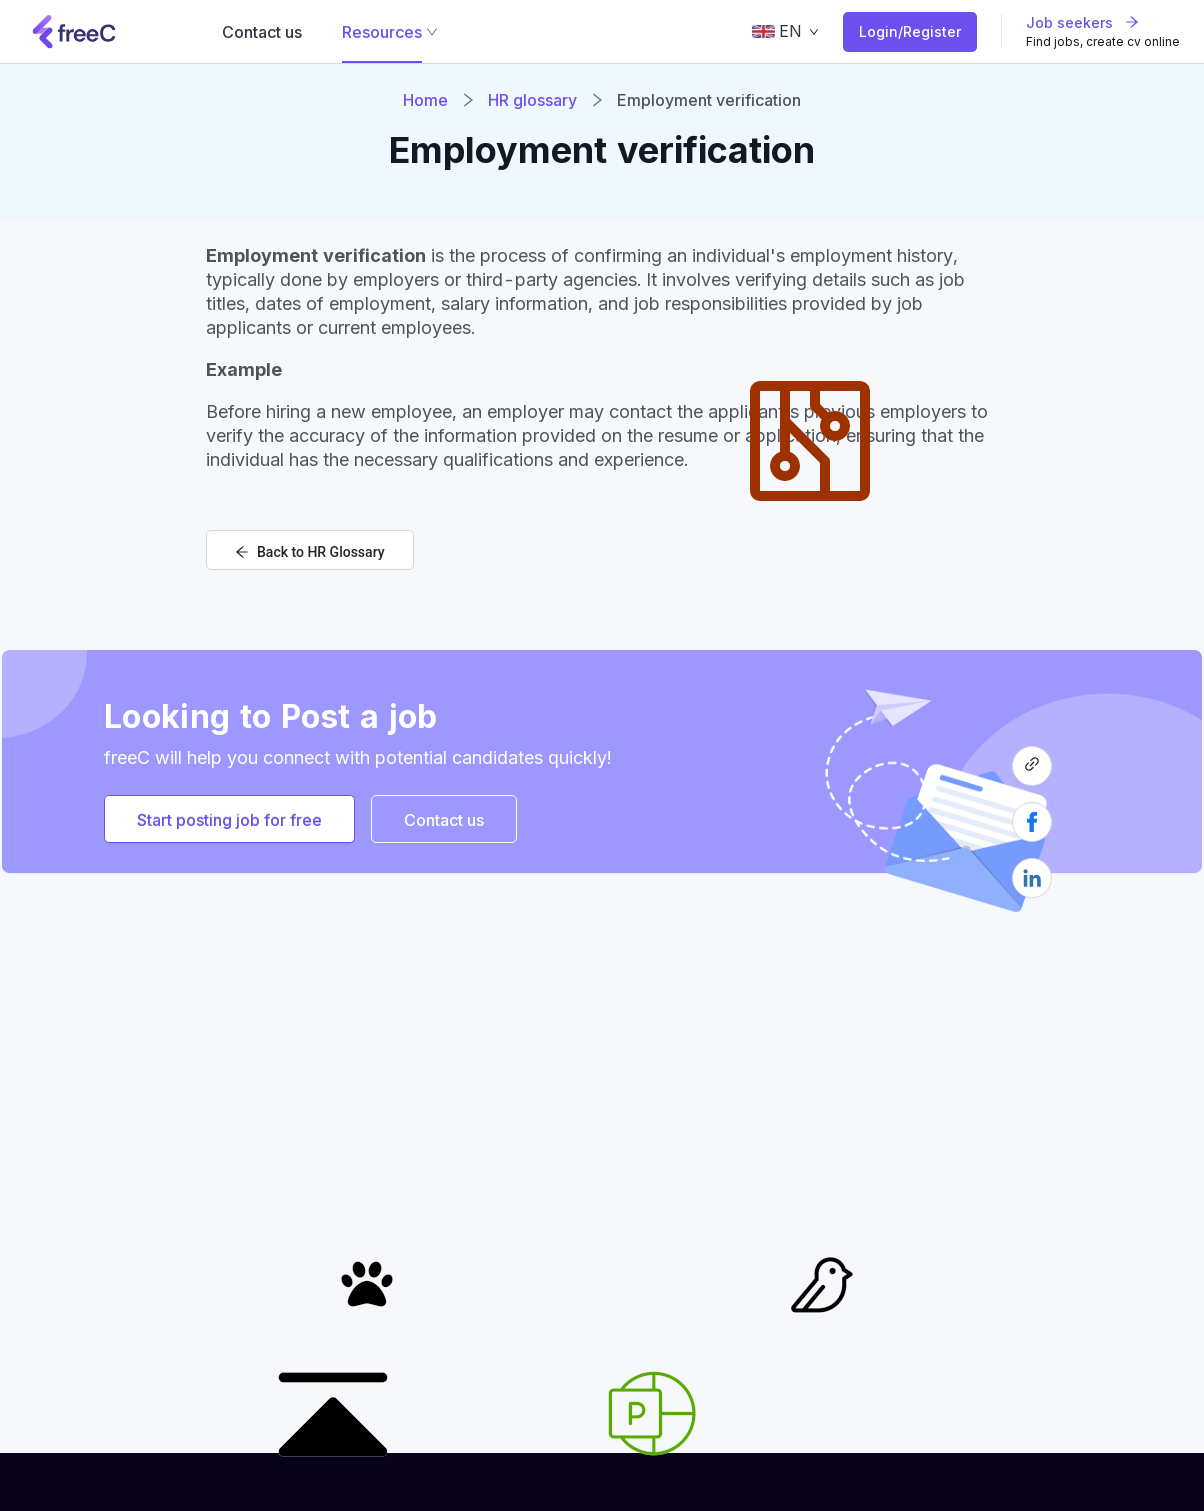  I want to click on collapse to top or minimize panel, so click(333, 1412).